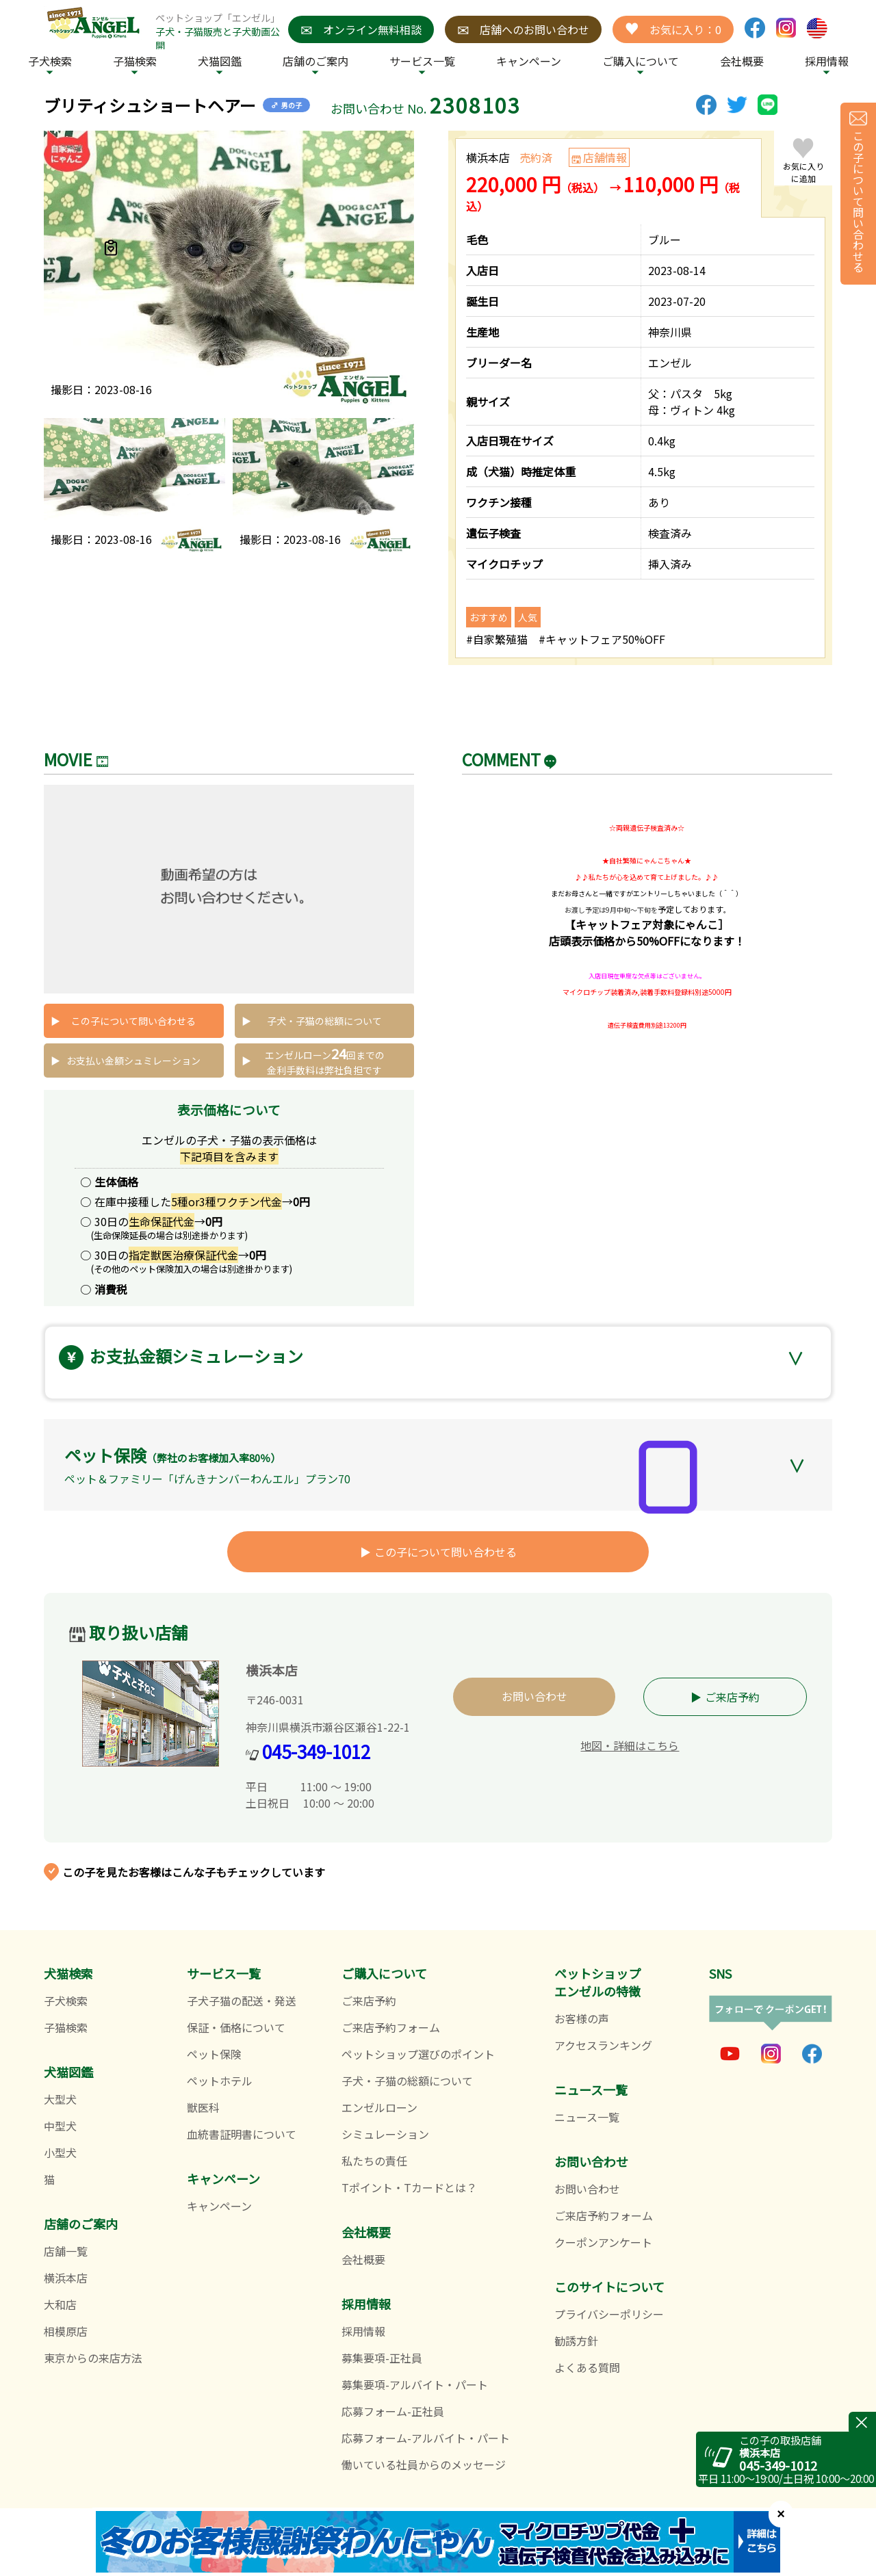  I want to click on represents a vertical card or panel layout, so click(668, 1477).